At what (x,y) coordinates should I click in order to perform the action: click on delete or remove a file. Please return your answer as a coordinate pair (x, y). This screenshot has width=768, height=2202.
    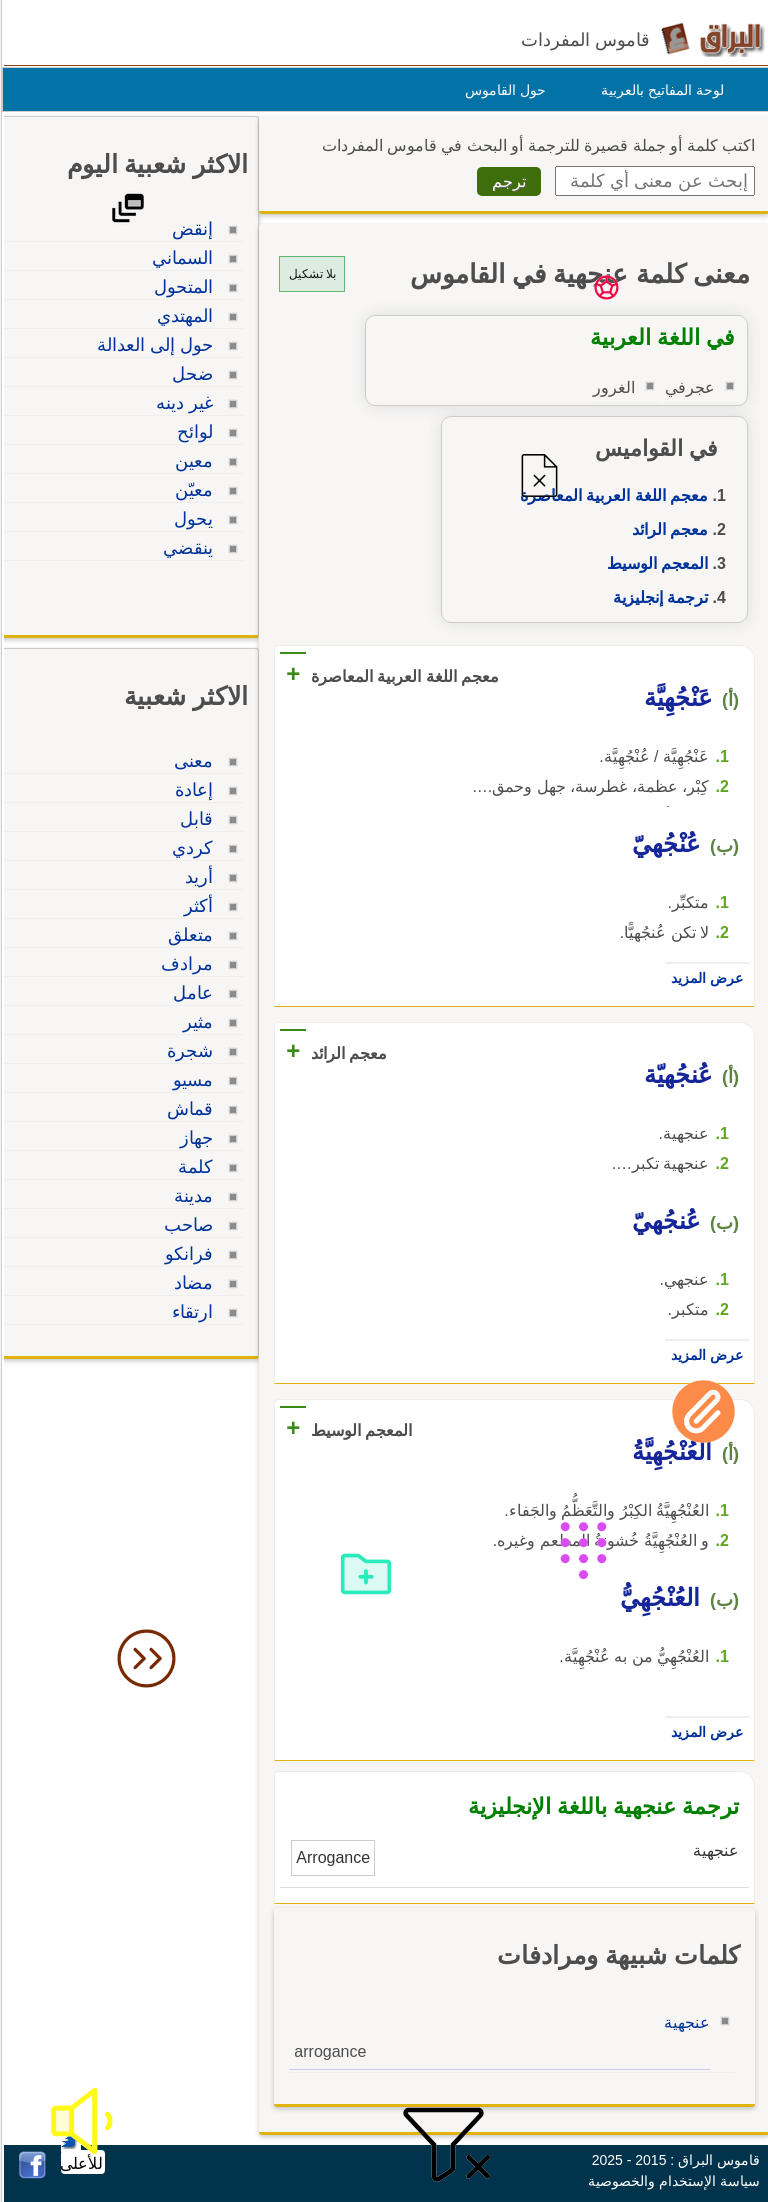
    Looking at the image, I should click on (539, 475).